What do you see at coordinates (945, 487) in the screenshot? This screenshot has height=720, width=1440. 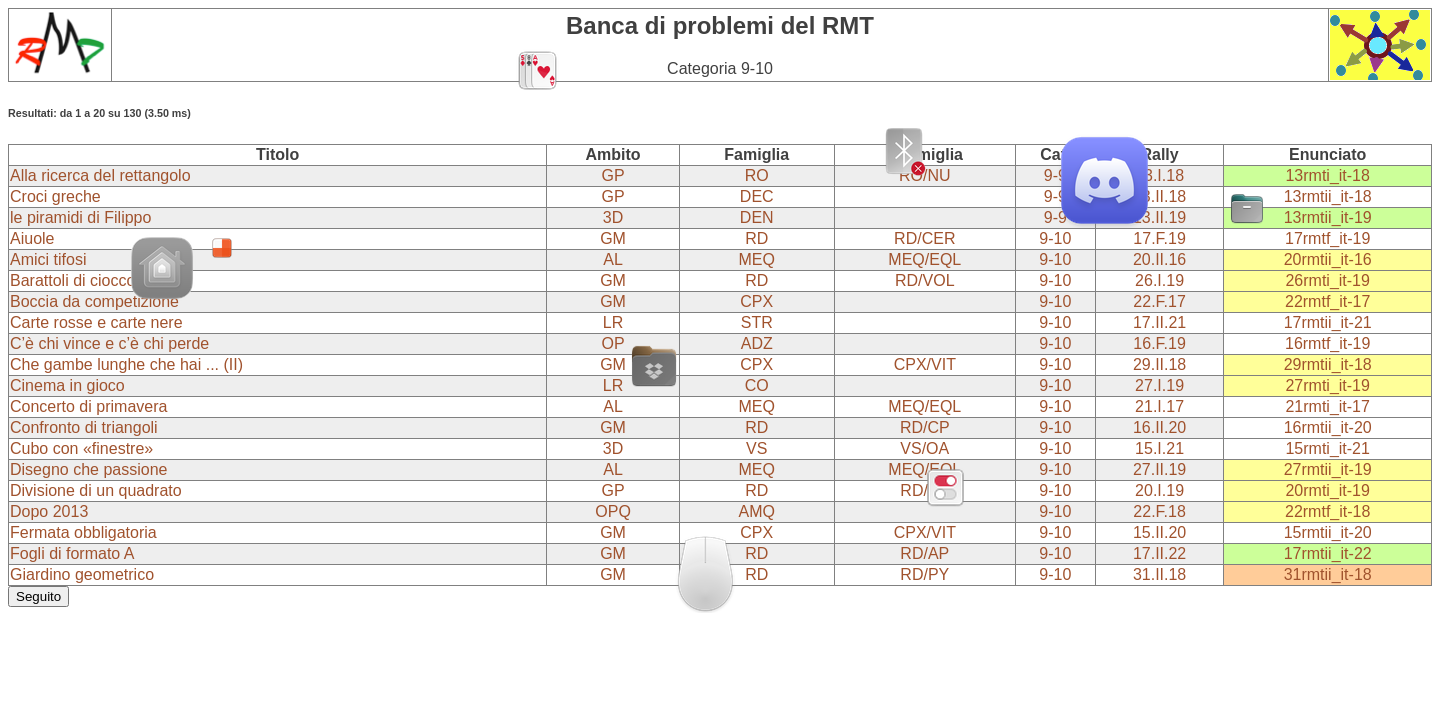 I see `open system tweaks or settings app` at bounding box center [945, 487].